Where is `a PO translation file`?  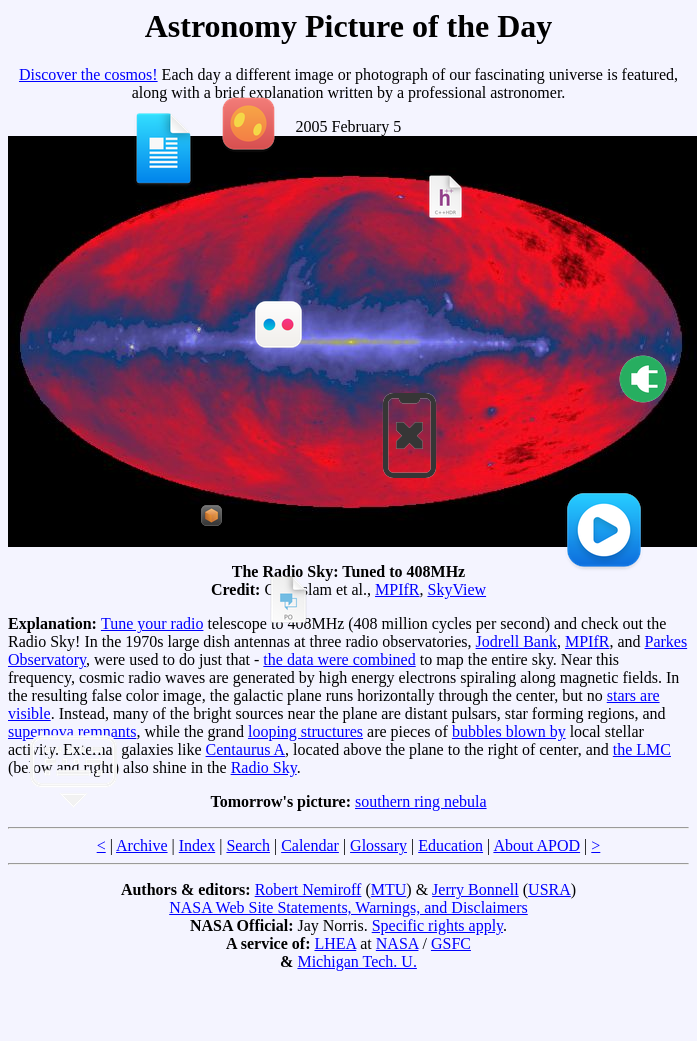 a PO translation file is located at coordinates (288, 600).